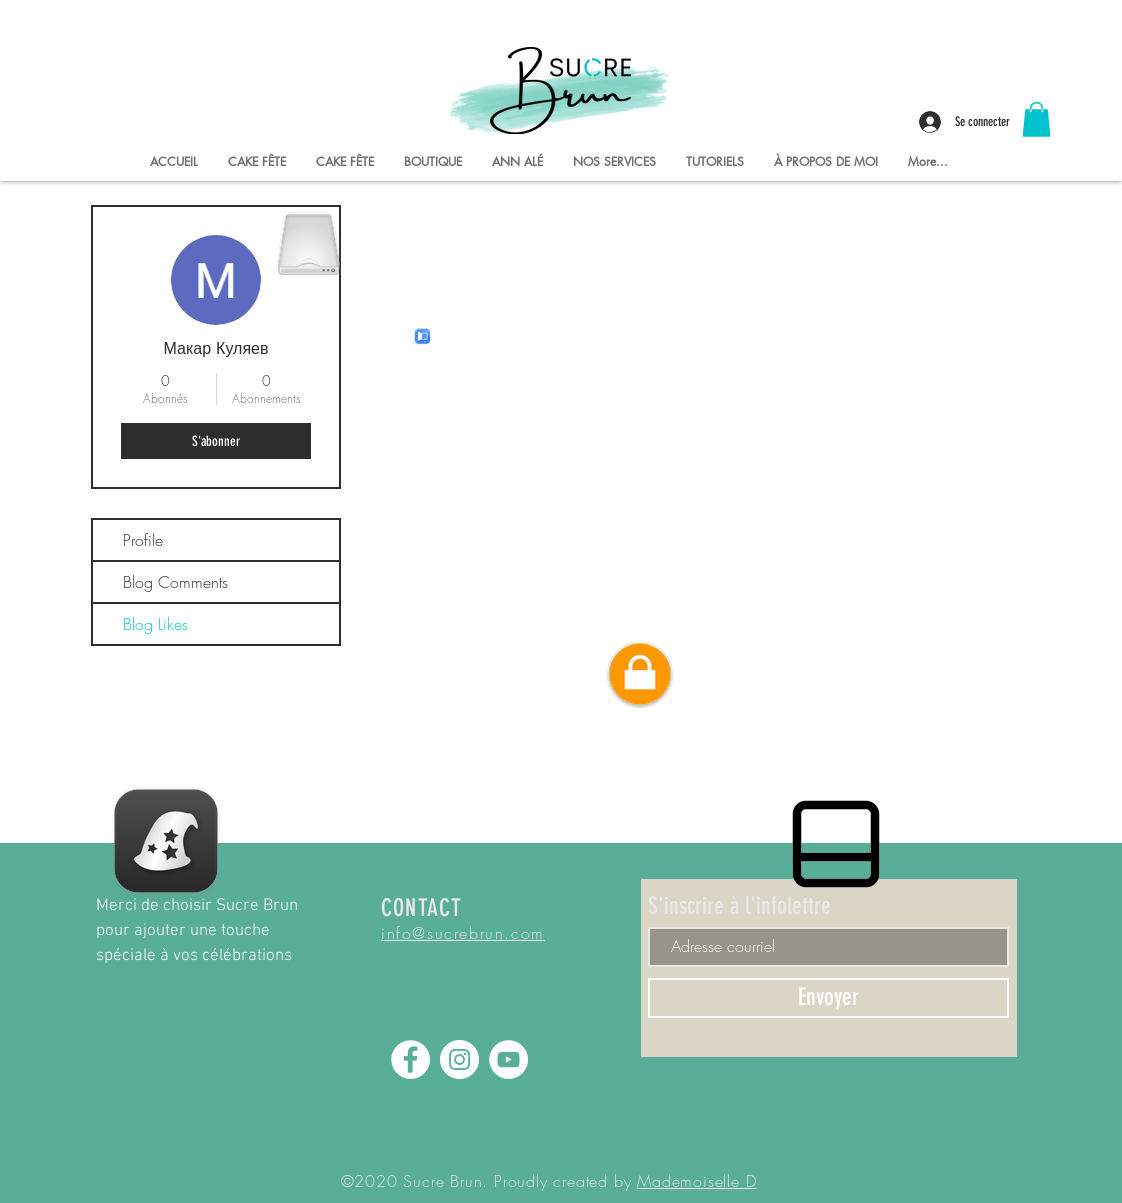  What do you see at coordinates (836, 844) in the screenshot?
I see `toggle bottom panel visibility` at bounding box center [836, 844].